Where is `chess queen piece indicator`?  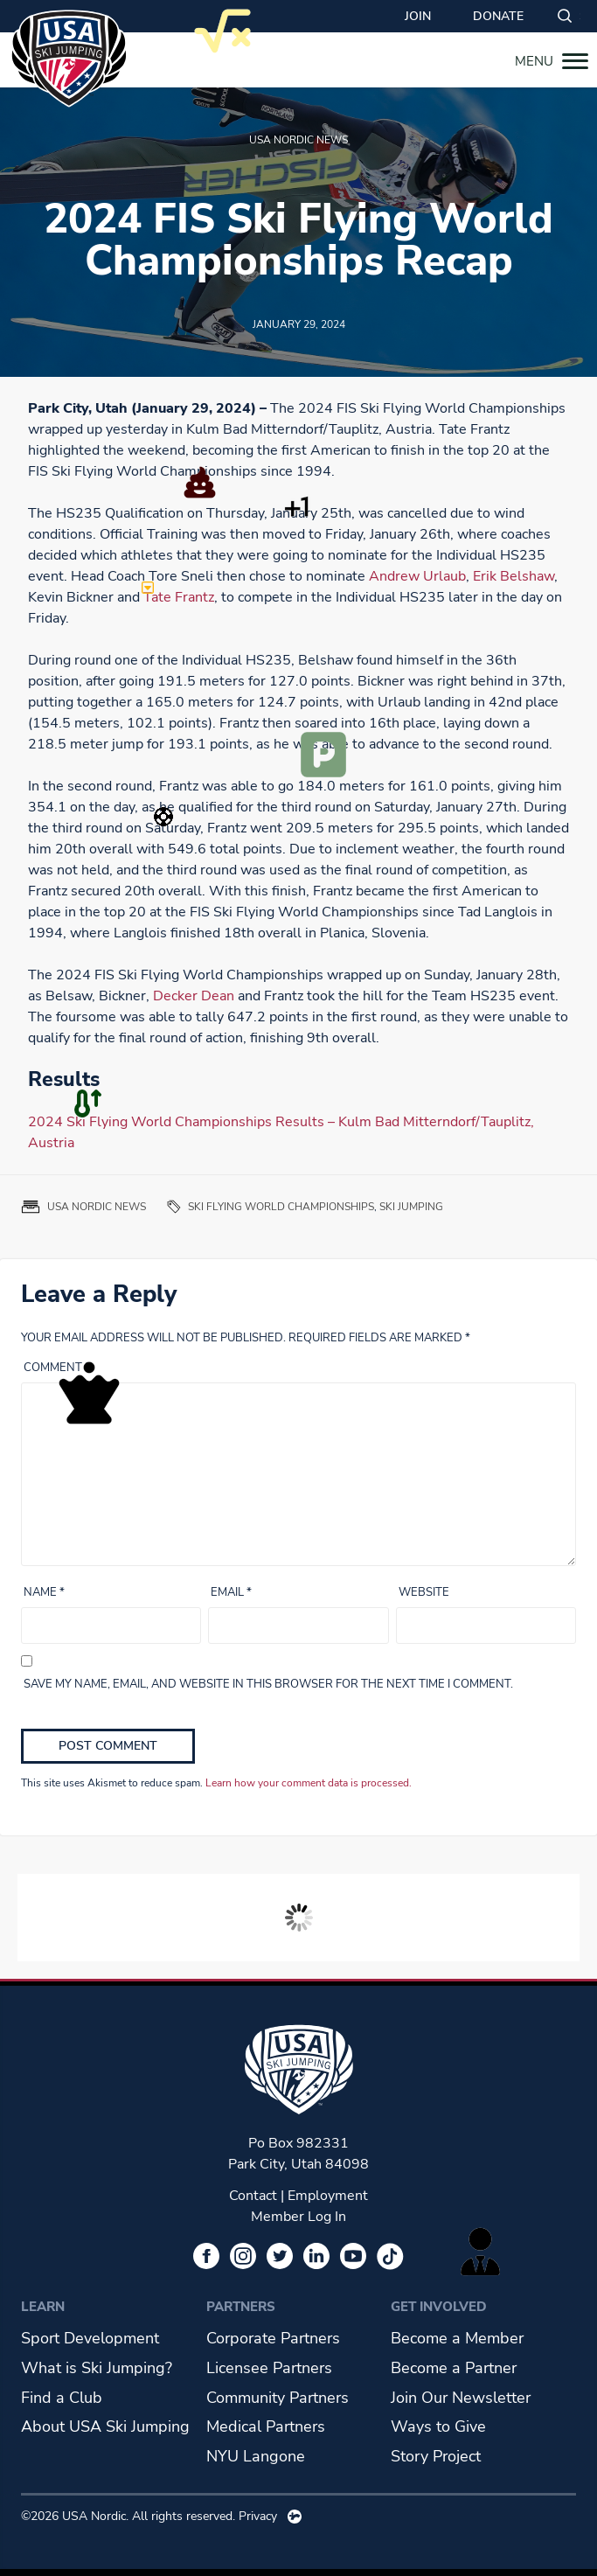 chess queen piece indicator is located at coordinates (89, 1394).